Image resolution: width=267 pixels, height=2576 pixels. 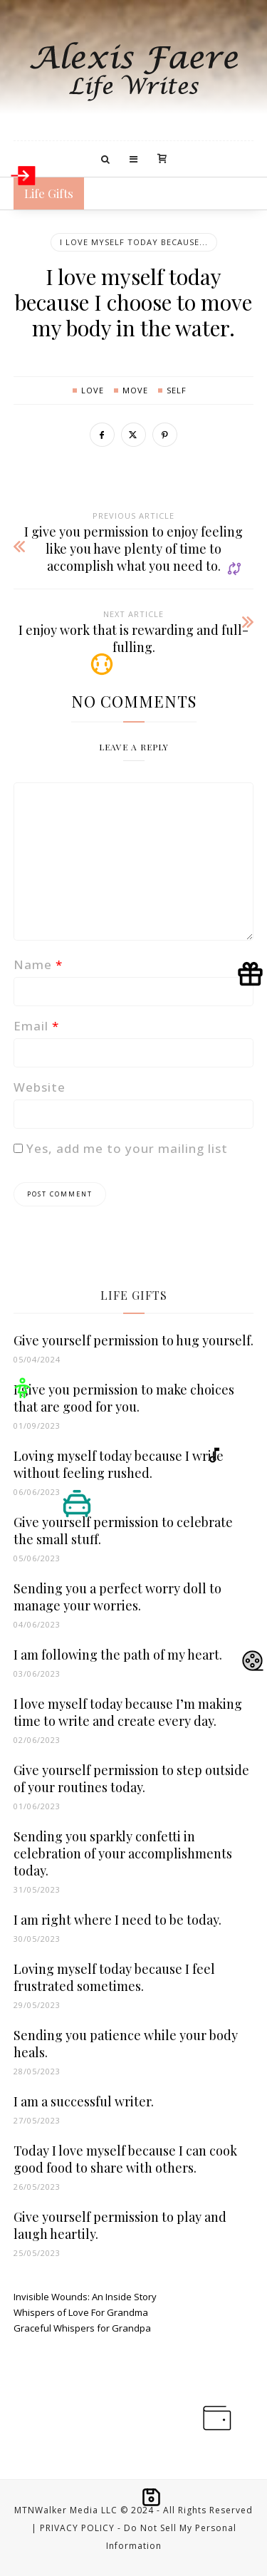 What do you see at coordinates (22, 1388) in the screenshot?
I see `indicates women's restroom` at bounding box center [22, 1388].